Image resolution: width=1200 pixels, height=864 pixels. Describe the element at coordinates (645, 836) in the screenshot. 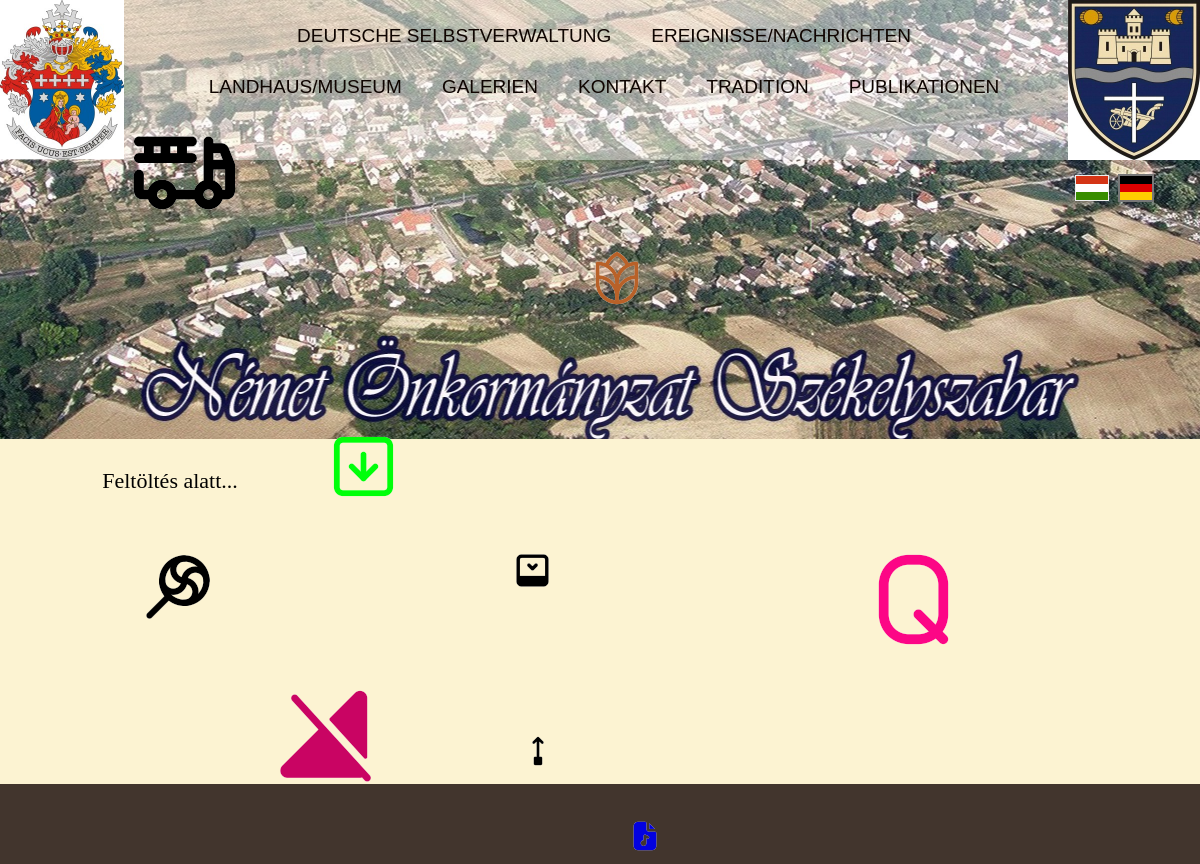

I see `open an audio or music file` at that location.